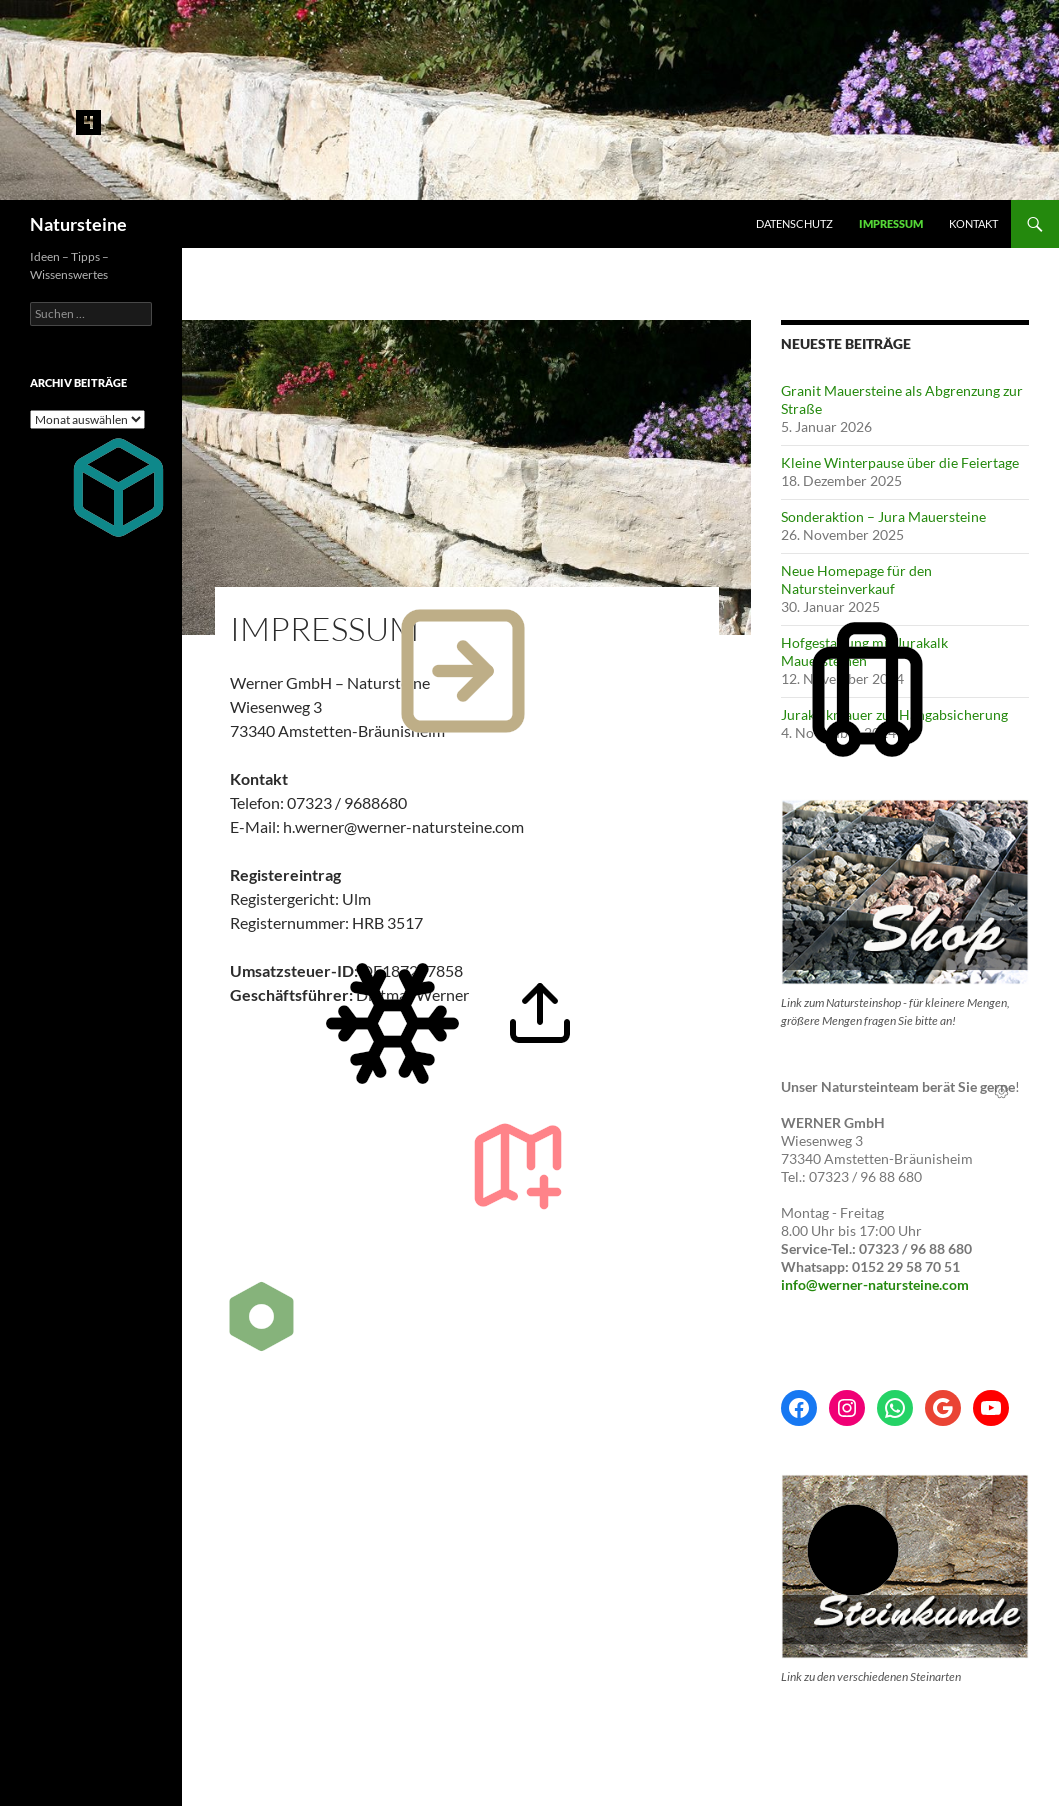 The image size is (1059, 1806). I want to click on upload a file from your device, so click(540, 1013).